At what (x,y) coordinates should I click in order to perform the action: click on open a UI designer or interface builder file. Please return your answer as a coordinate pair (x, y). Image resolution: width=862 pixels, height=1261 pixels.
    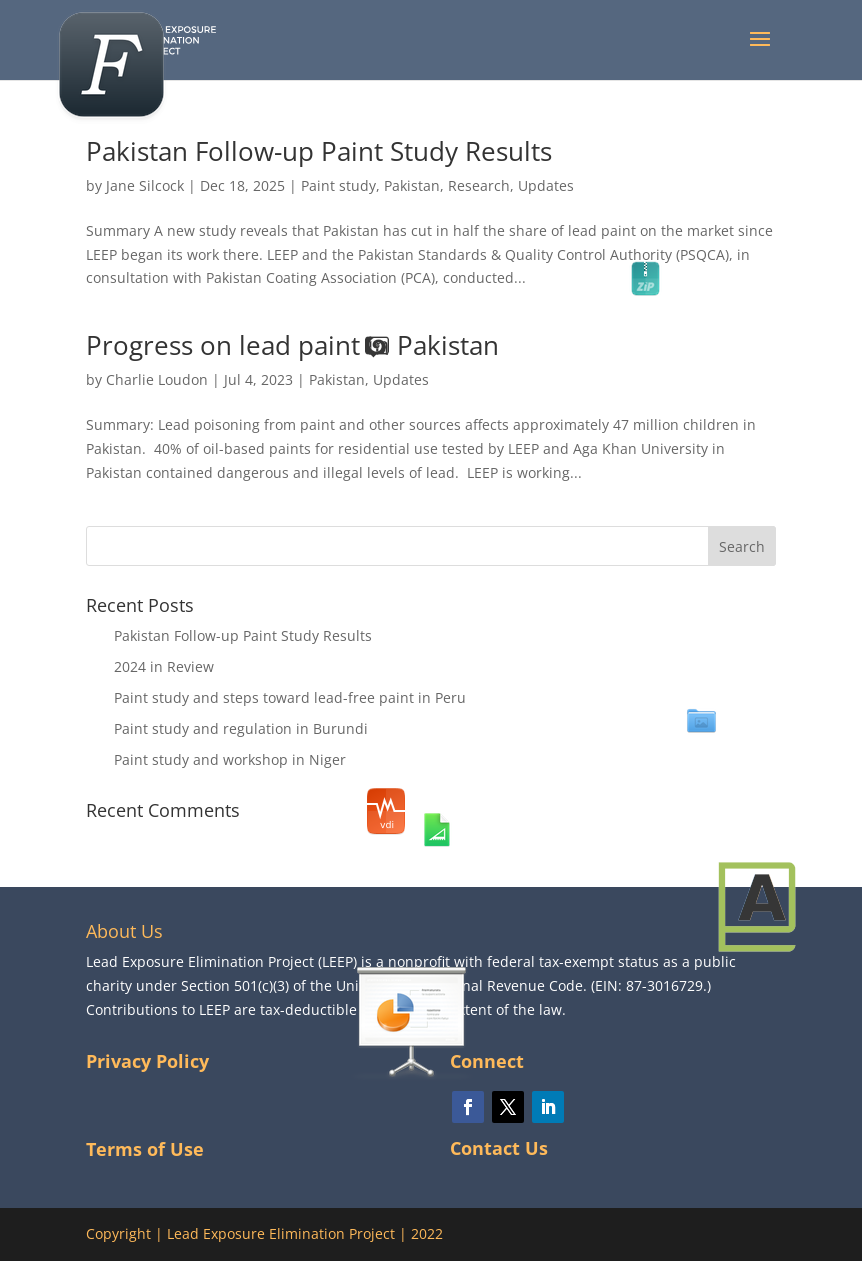
    Looking at the image, I should click on (477, 830).